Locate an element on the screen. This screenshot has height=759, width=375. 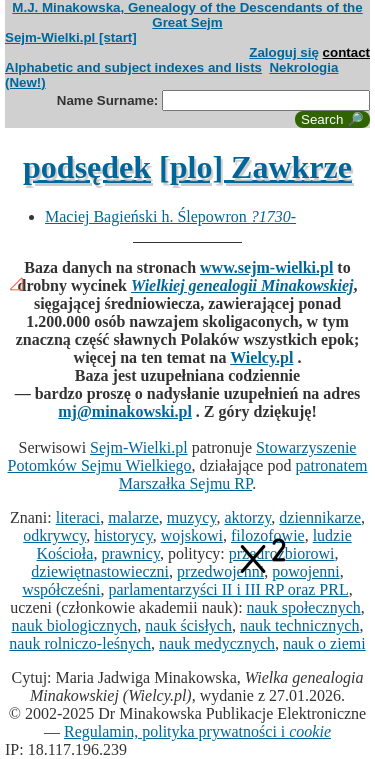
apply superscript formatting to selected text is located at coordinates (260, 556).